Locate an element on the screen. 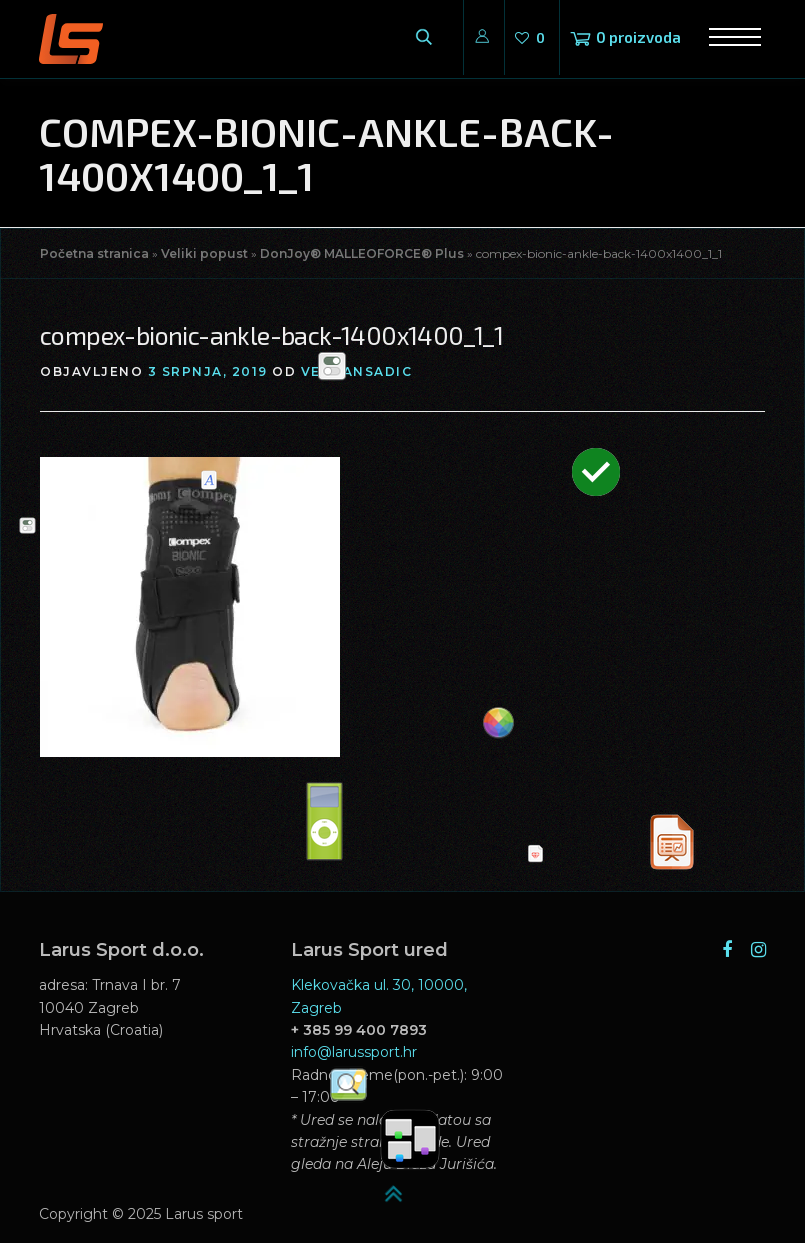 The image size is (805, 1243). open color picker tool is located at coordinates (498, 722).